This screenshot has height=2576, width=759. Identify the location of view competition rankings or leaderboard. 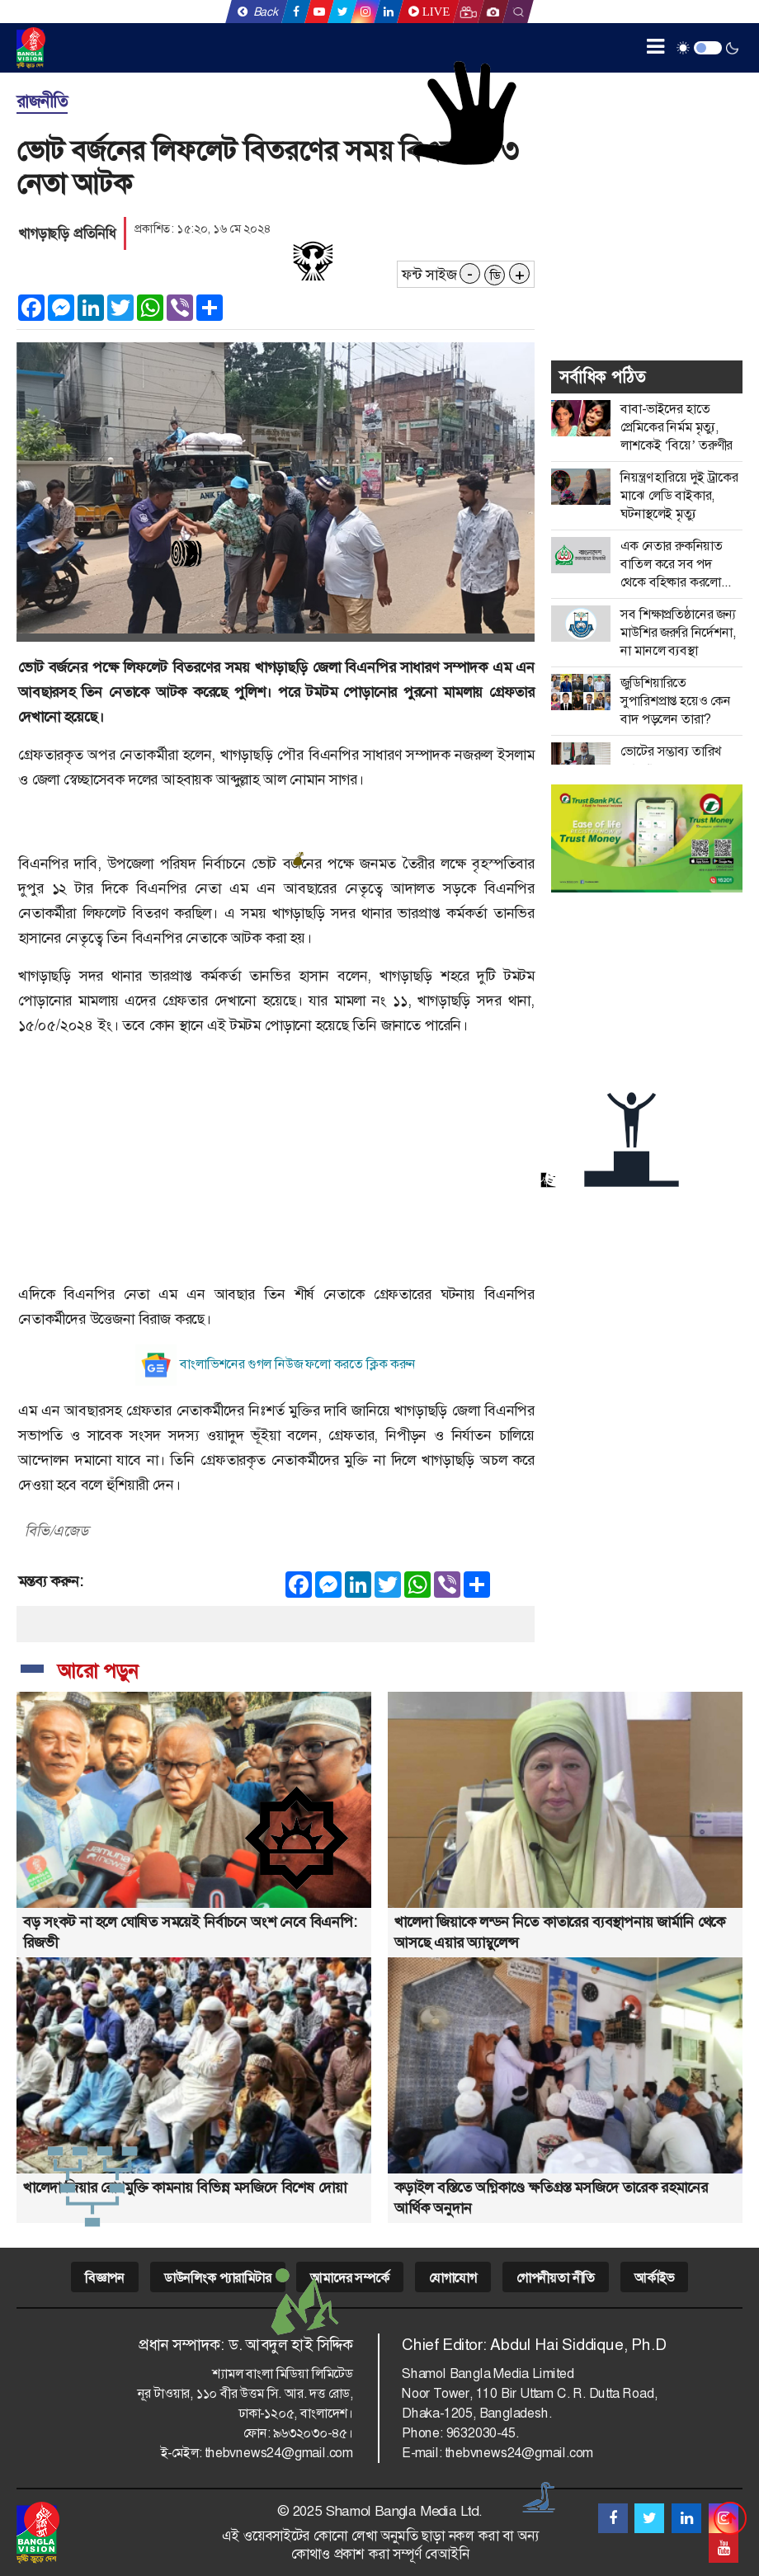
(631, 1139).